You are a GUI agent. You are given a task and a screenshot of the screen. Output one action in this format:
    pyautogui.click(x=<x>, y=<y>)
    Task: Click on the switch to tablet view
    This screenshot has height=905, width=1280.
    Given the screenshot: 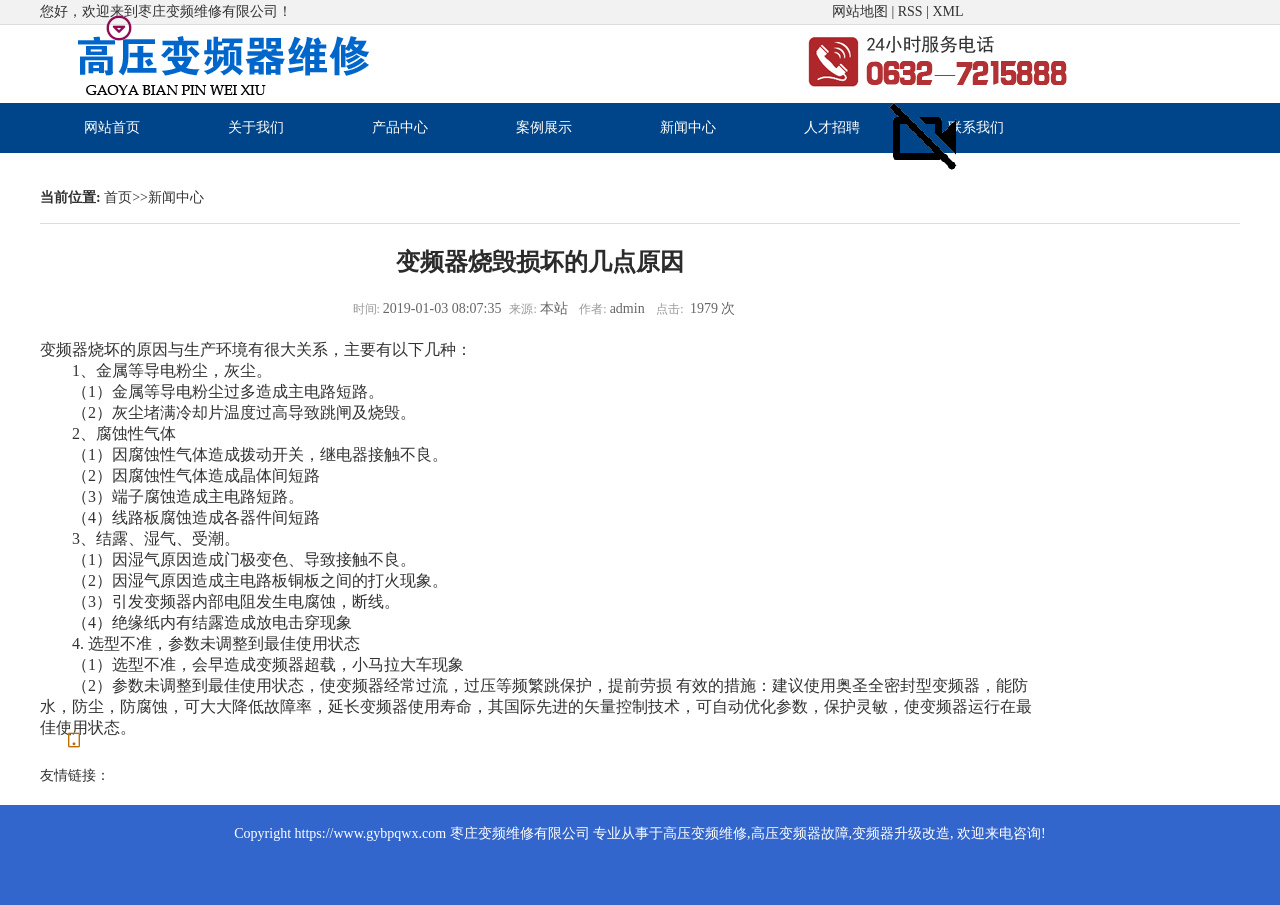 What is the action you would take?
    pyautogui.click(x=74, y=740)
    